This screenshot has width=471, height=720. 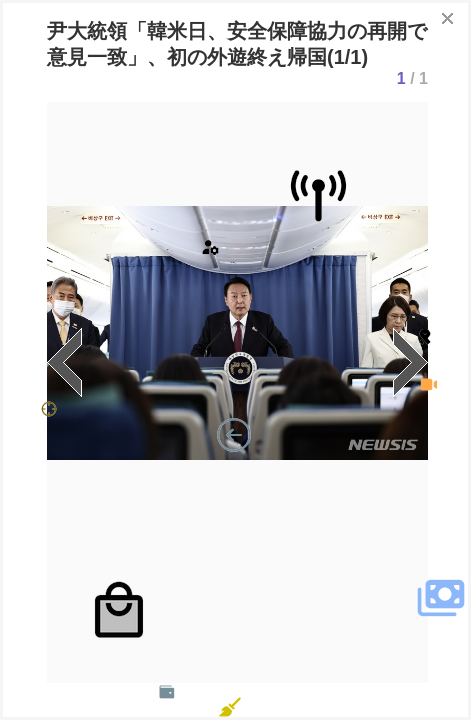 What do you see at coordinates (441, 598) in the screenshot?
I see `view payment or billing information` at bounding box center [441, 598].